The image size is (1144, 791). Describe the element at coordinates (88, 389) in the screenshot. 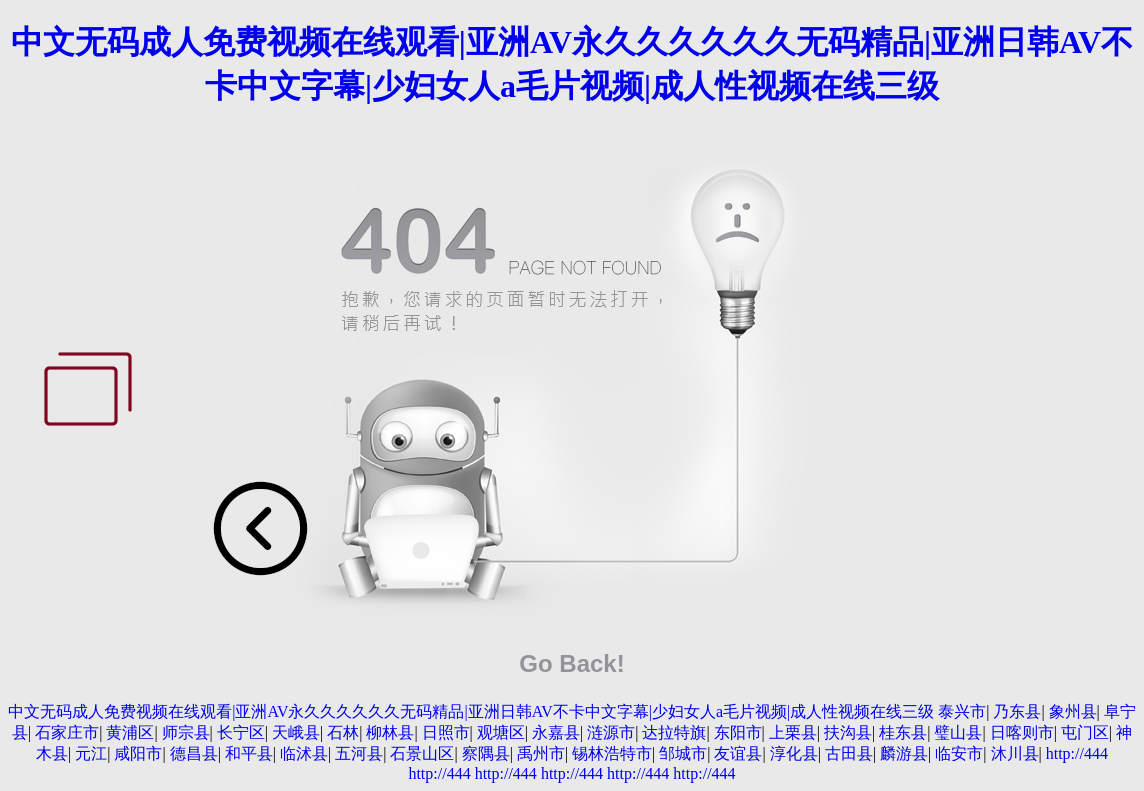

I see `view stacked cards or layers` at that location.